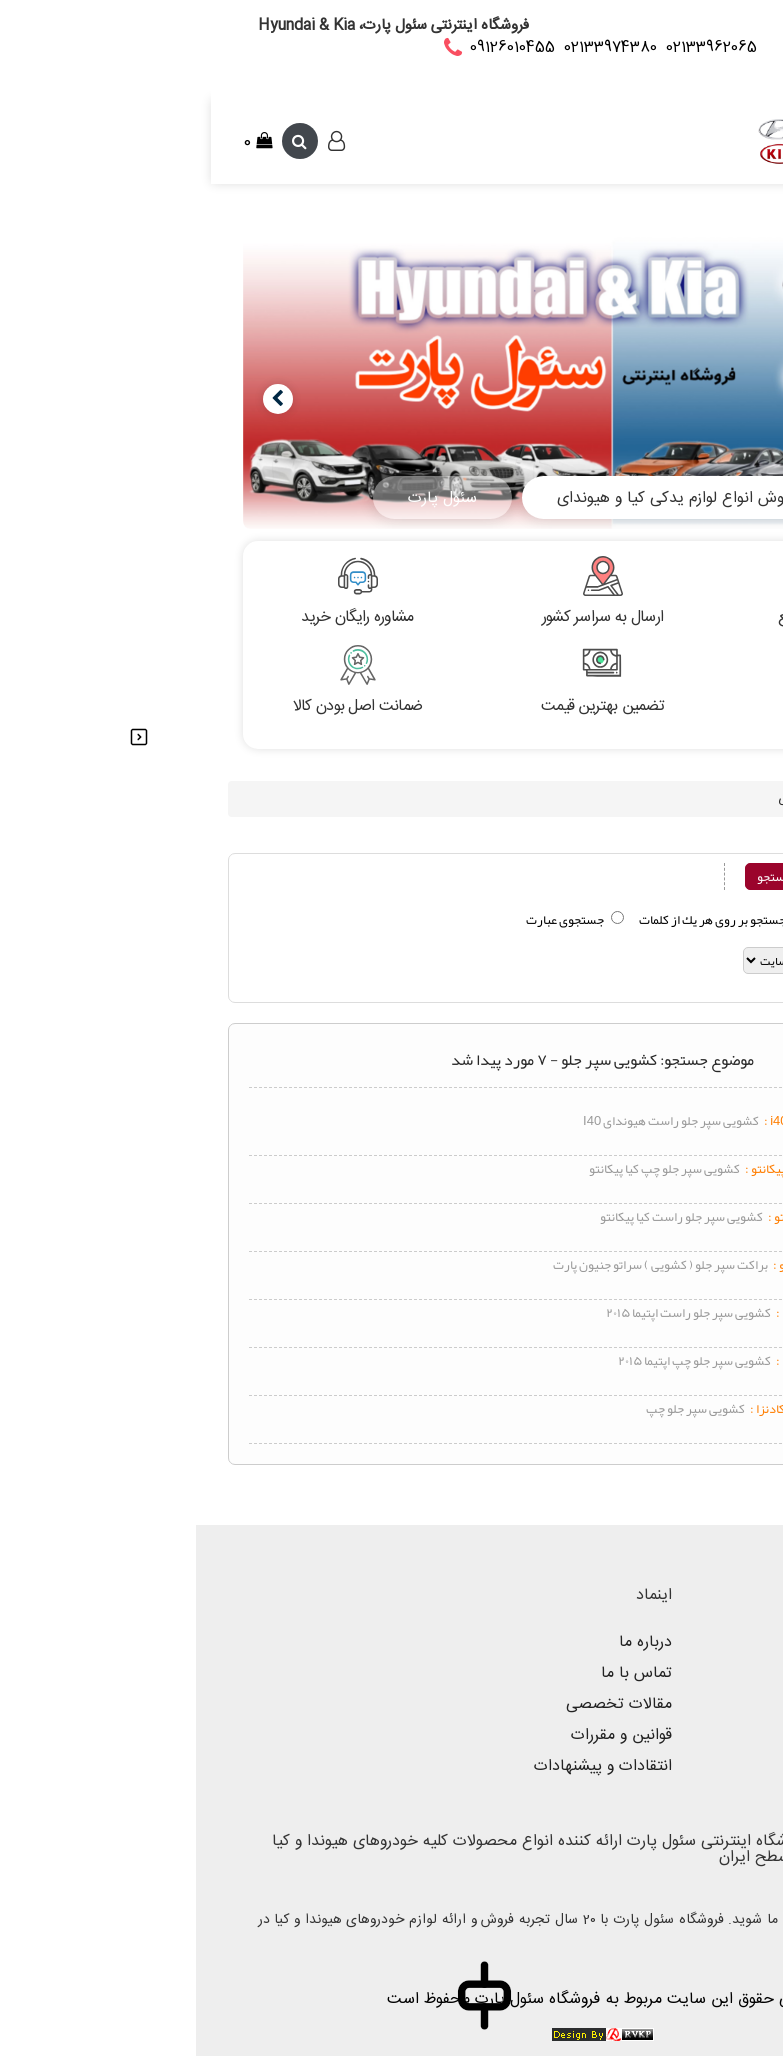 Image resolution: width=783 pixels, height=2056 pixels. Describe the element at coordinates (484, 1995) in the screenshot. I see `align selected elements to center` at that location.